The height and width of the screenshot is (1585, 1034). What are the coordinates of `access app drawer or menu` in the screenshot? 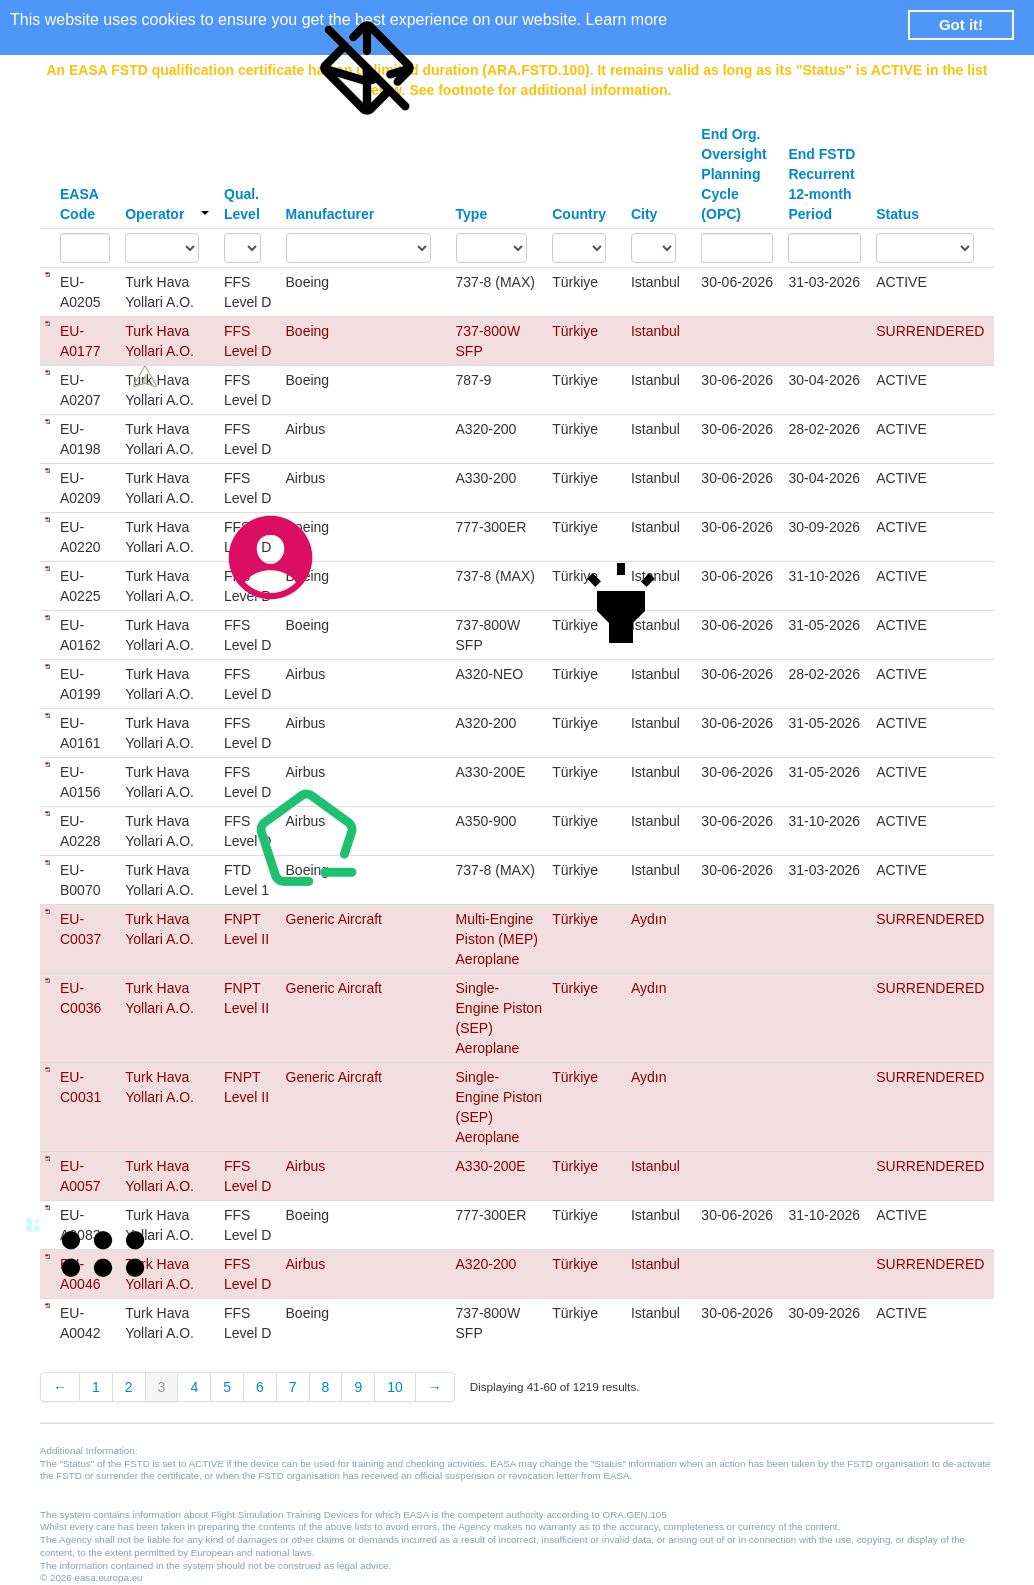 It's located at (33, 1225).